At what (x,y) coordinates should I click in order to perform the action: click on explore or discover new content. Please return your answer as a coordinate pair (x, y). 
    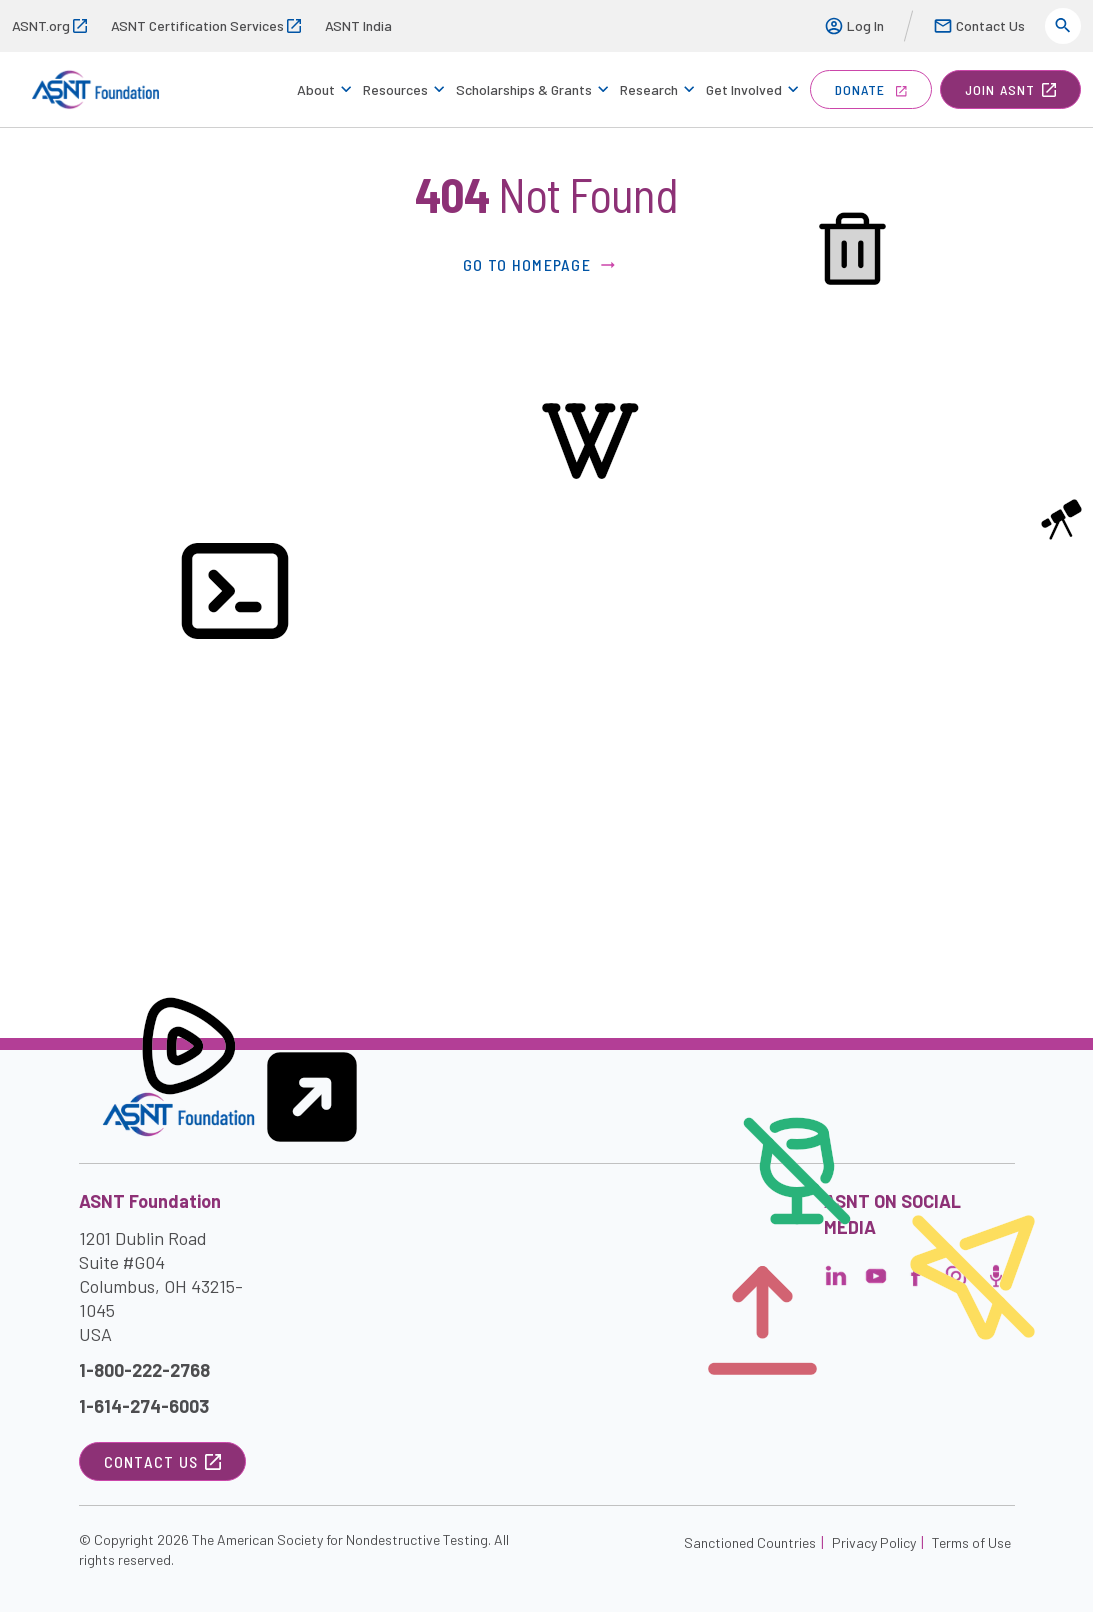
    Looking at the image, I should click on (1061, 519).